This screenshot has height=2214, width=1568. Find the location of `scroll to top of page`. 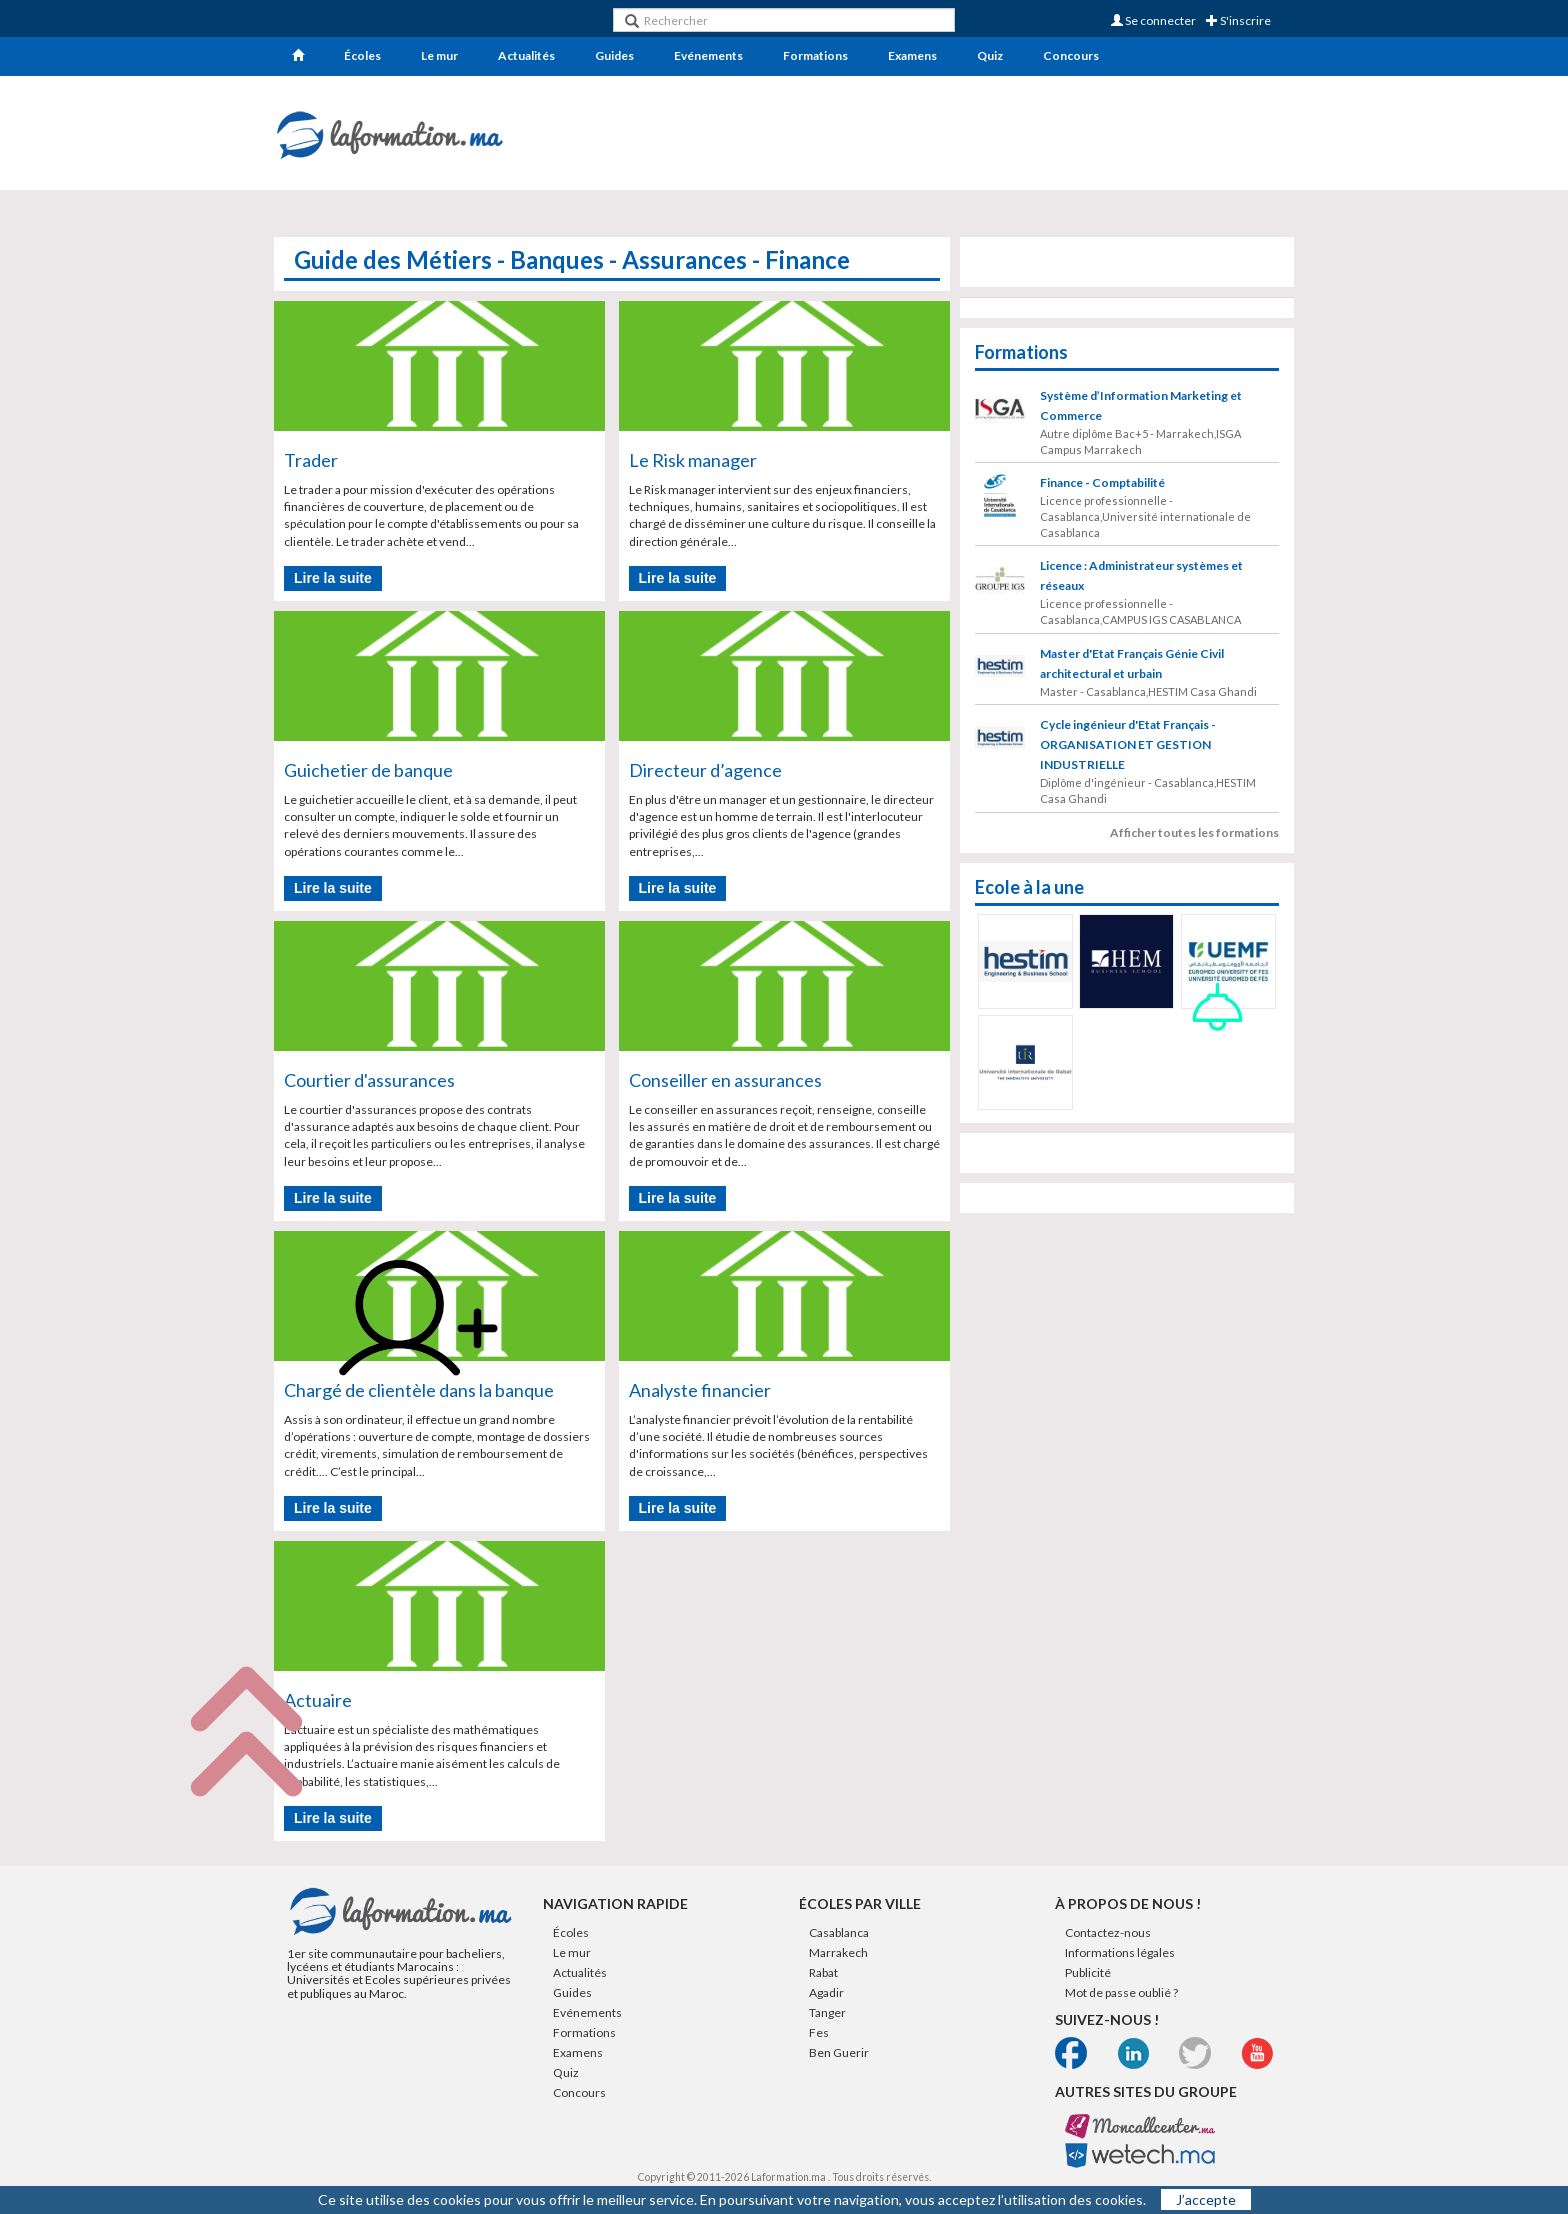

scroll to top of page is located at coordinates (246, 1731).